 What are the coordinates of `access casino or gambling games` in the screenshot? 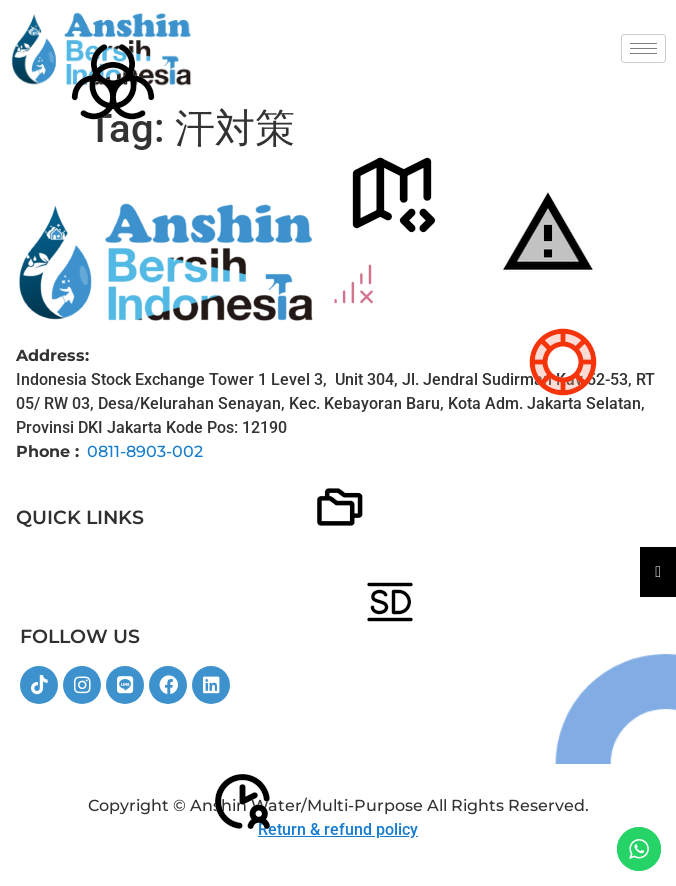 It's located at (563, 362).